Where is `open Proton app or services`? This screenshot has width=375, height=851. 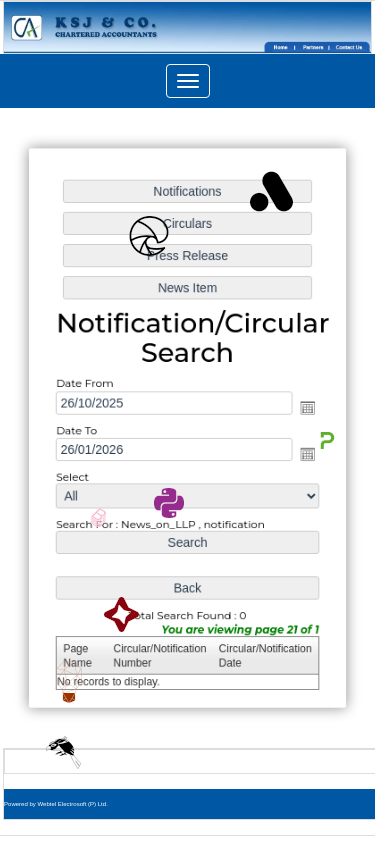 open Proton app or services is located at coordinates (327, 440).